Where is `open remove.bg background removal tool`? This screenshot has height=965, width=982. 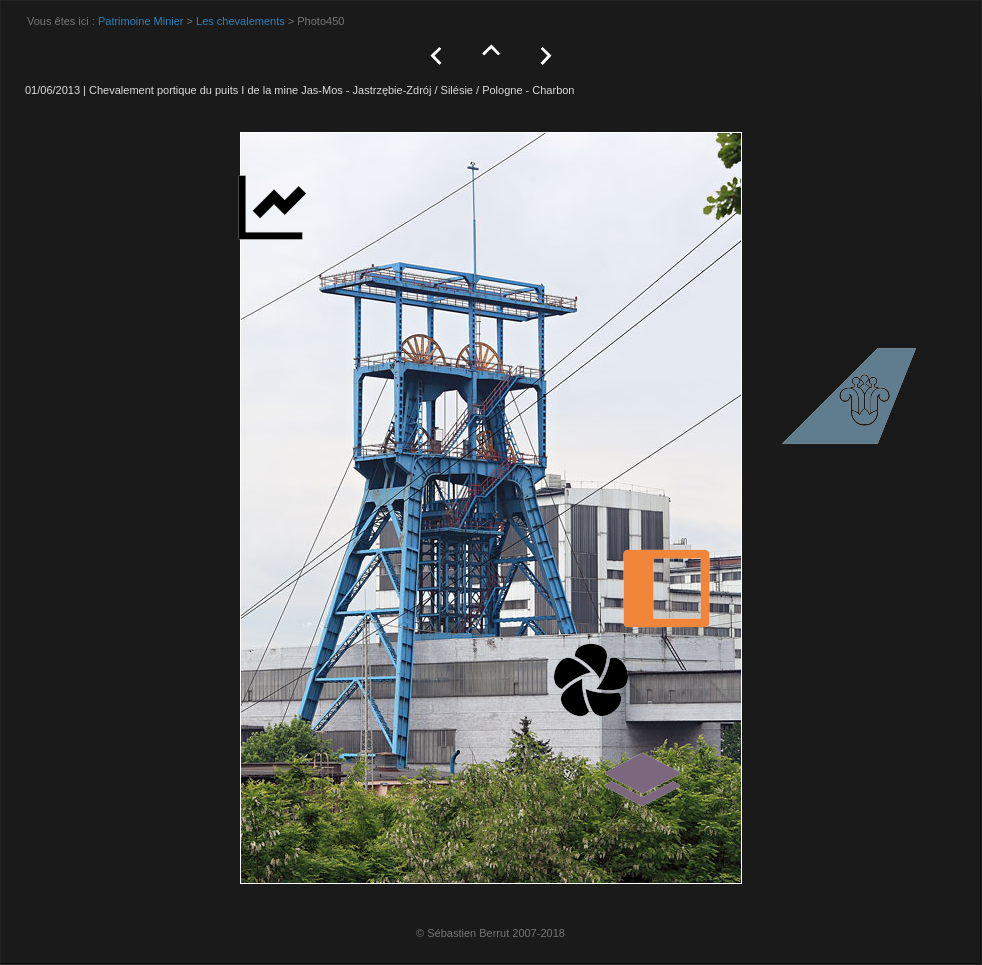
open remove.bg background removal tool is located at coordinates (642, 779).